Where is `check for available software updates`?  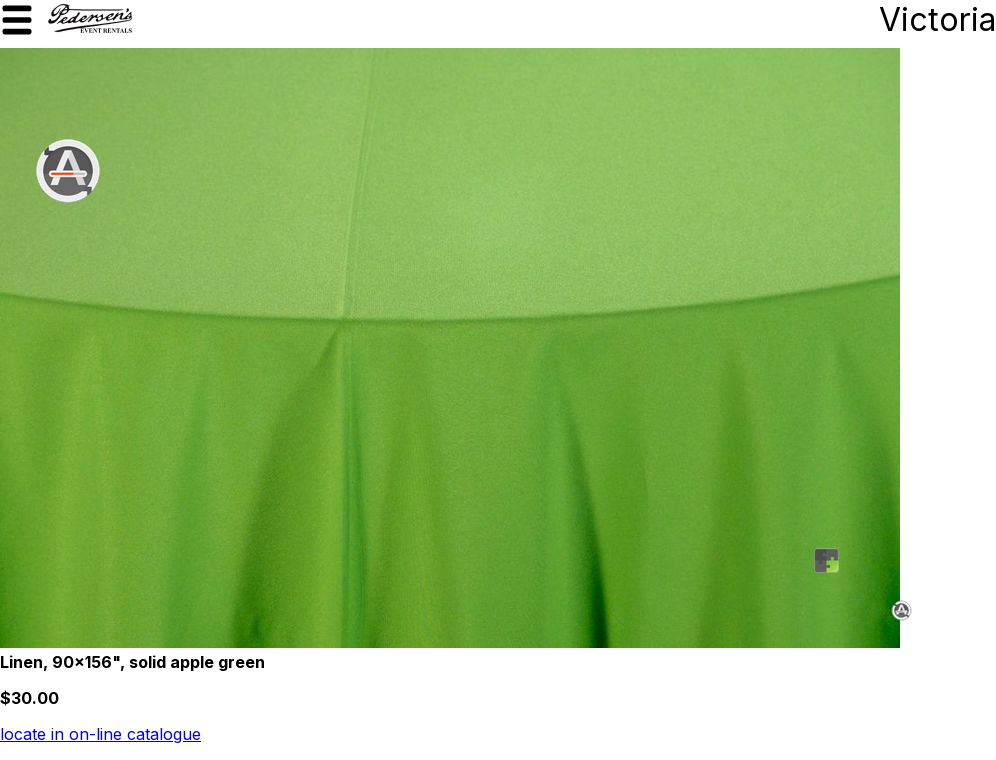 check for available software updates is located at coordinates (901, 610).